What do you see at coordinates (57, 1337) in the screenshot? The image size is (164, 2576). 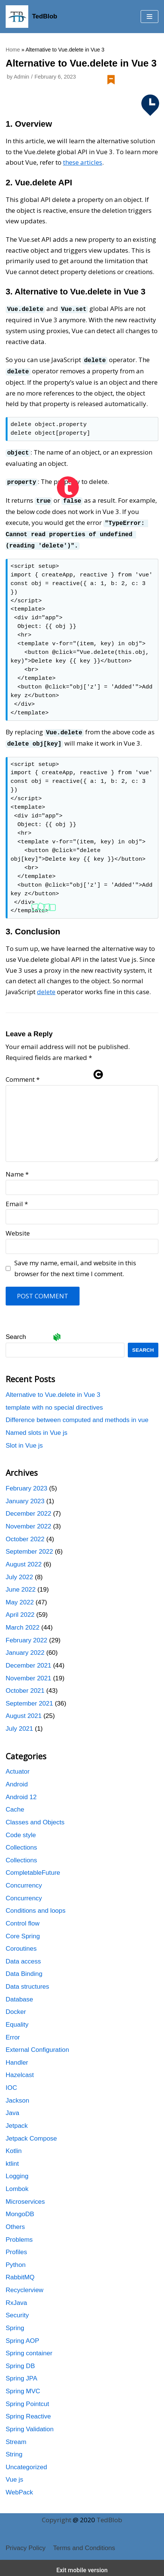 I see `wasmer logo` at bounding box center [57, 1337].